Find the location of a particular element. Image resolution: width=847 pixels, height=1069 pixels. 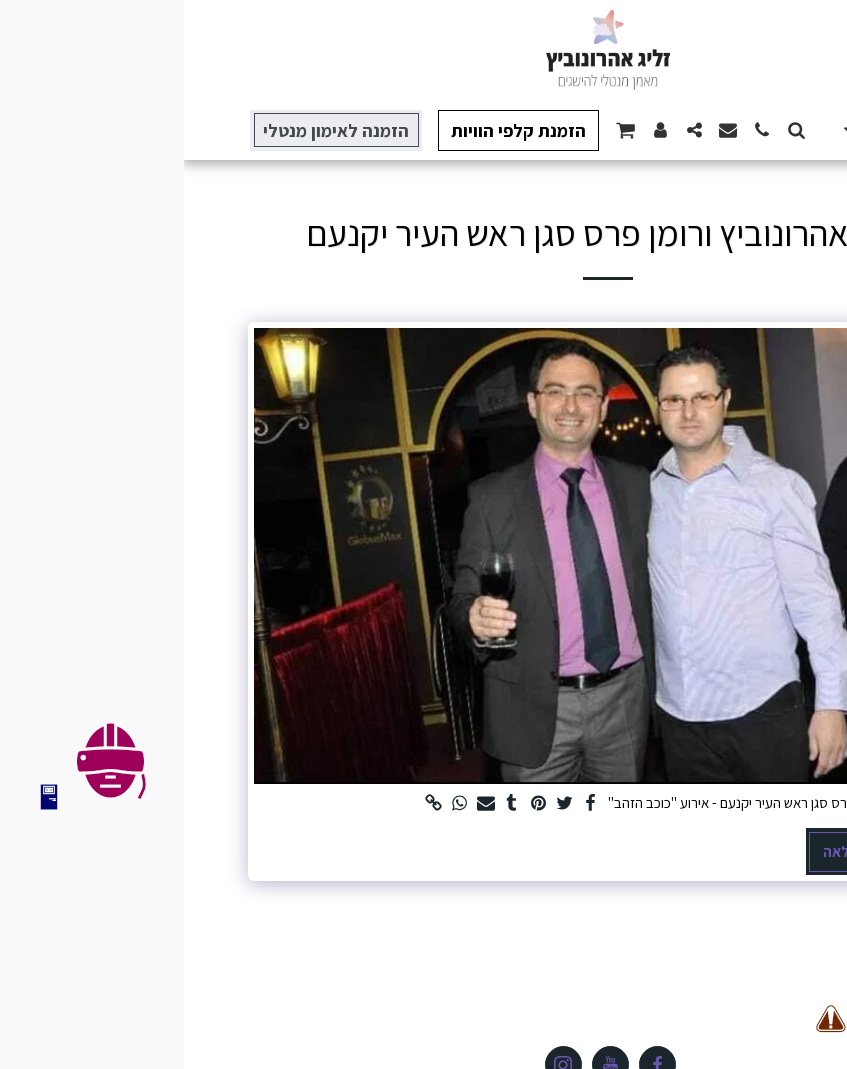

access virtual reality settings or mode is located at coordinates (110, 760).